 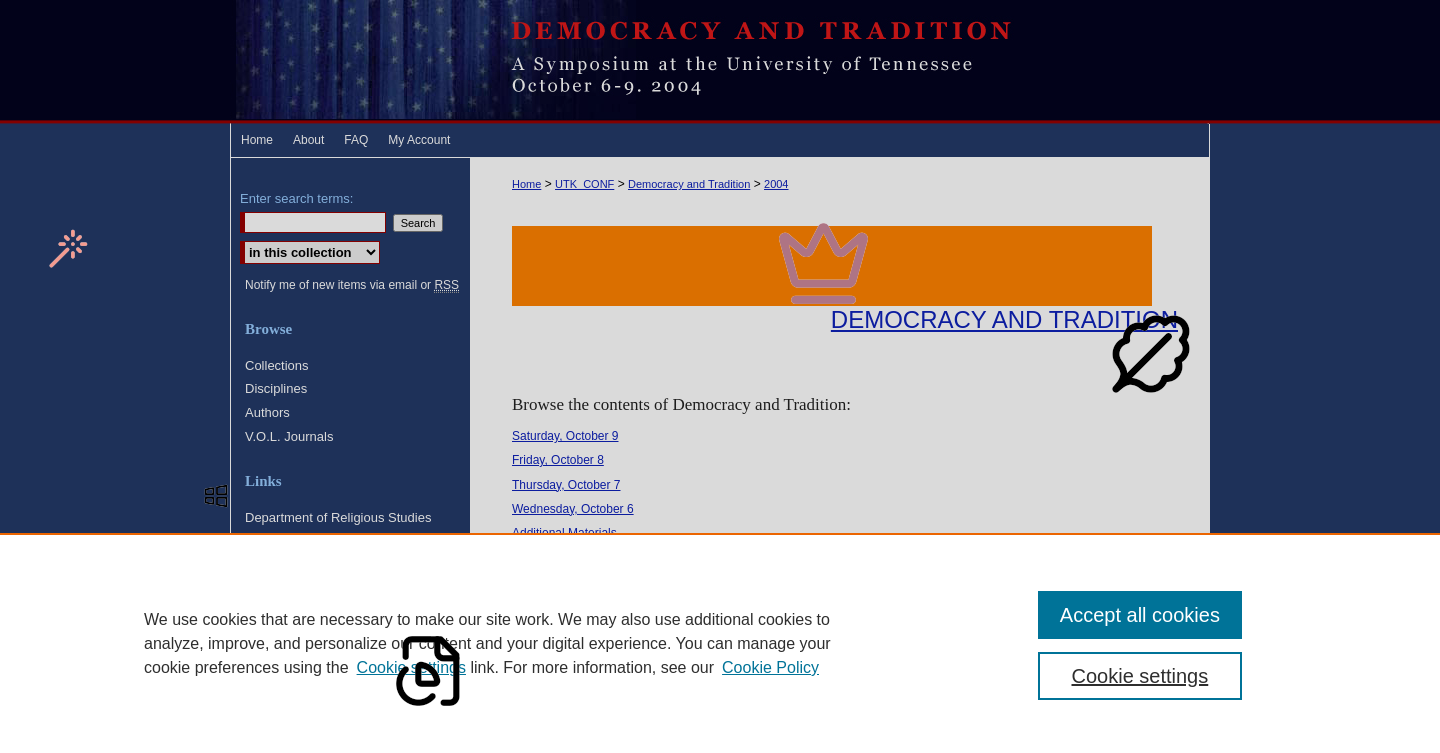 I want to click on apply magic or auto-enhance effects, so click(x=67, y=249).